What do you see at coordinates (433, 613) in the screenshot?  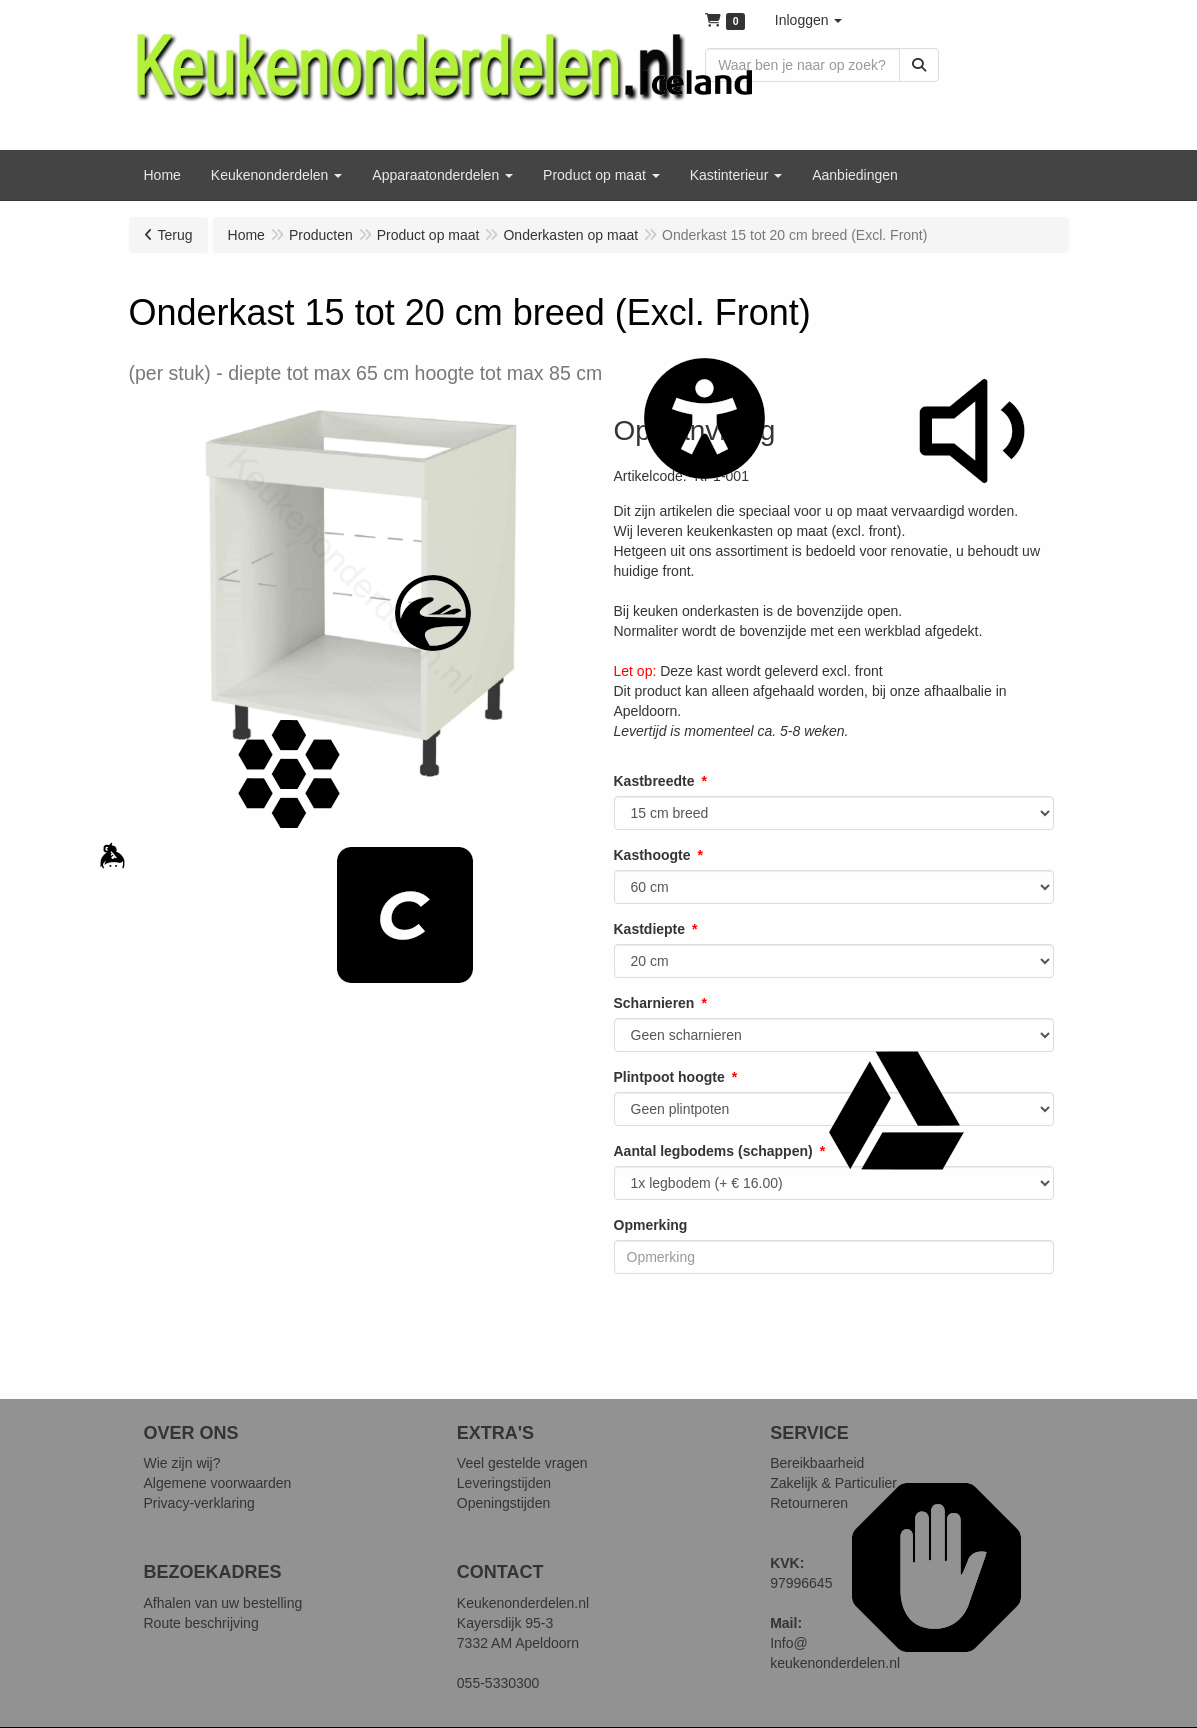 I see `joget platform logo` at bounding box center [433, 613].